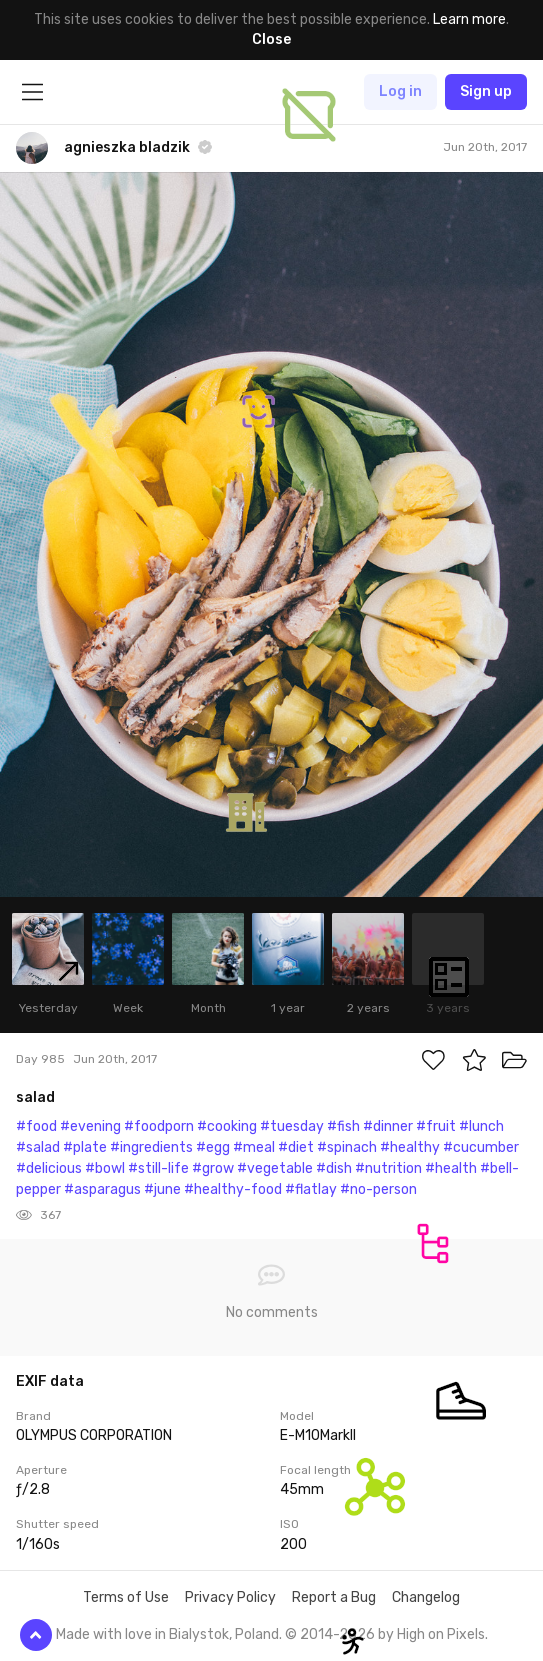  Describe the element at coordinates (458, 1402) in the screenshot. I see `access footwear or shoe category` at that location.